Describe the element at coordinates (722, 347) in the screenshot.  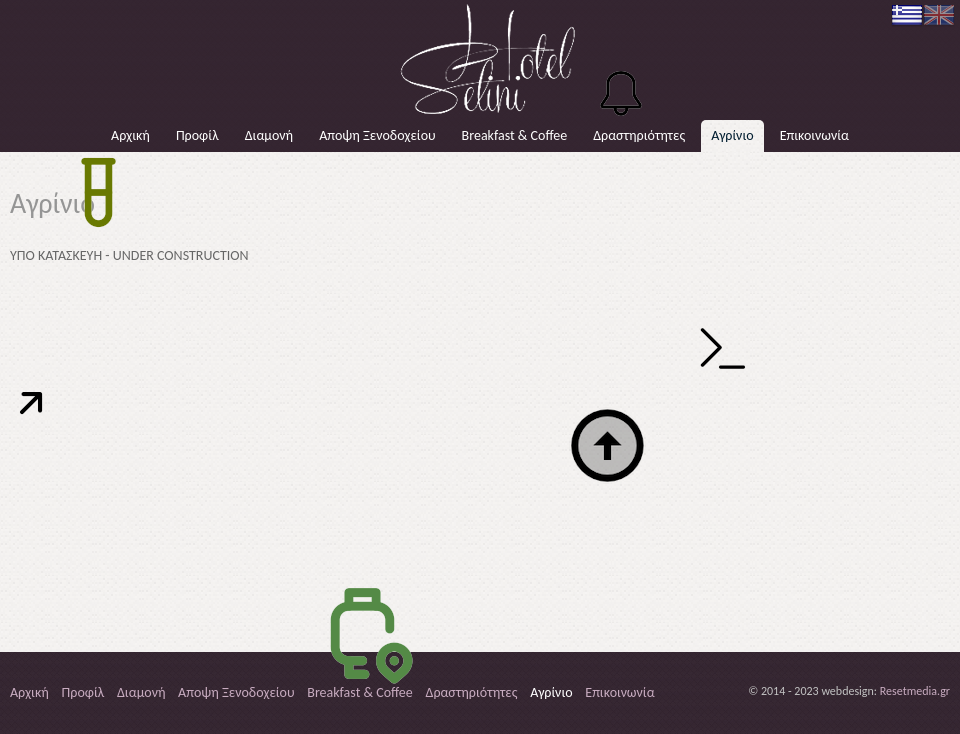
I see `open the command palette` at that location.